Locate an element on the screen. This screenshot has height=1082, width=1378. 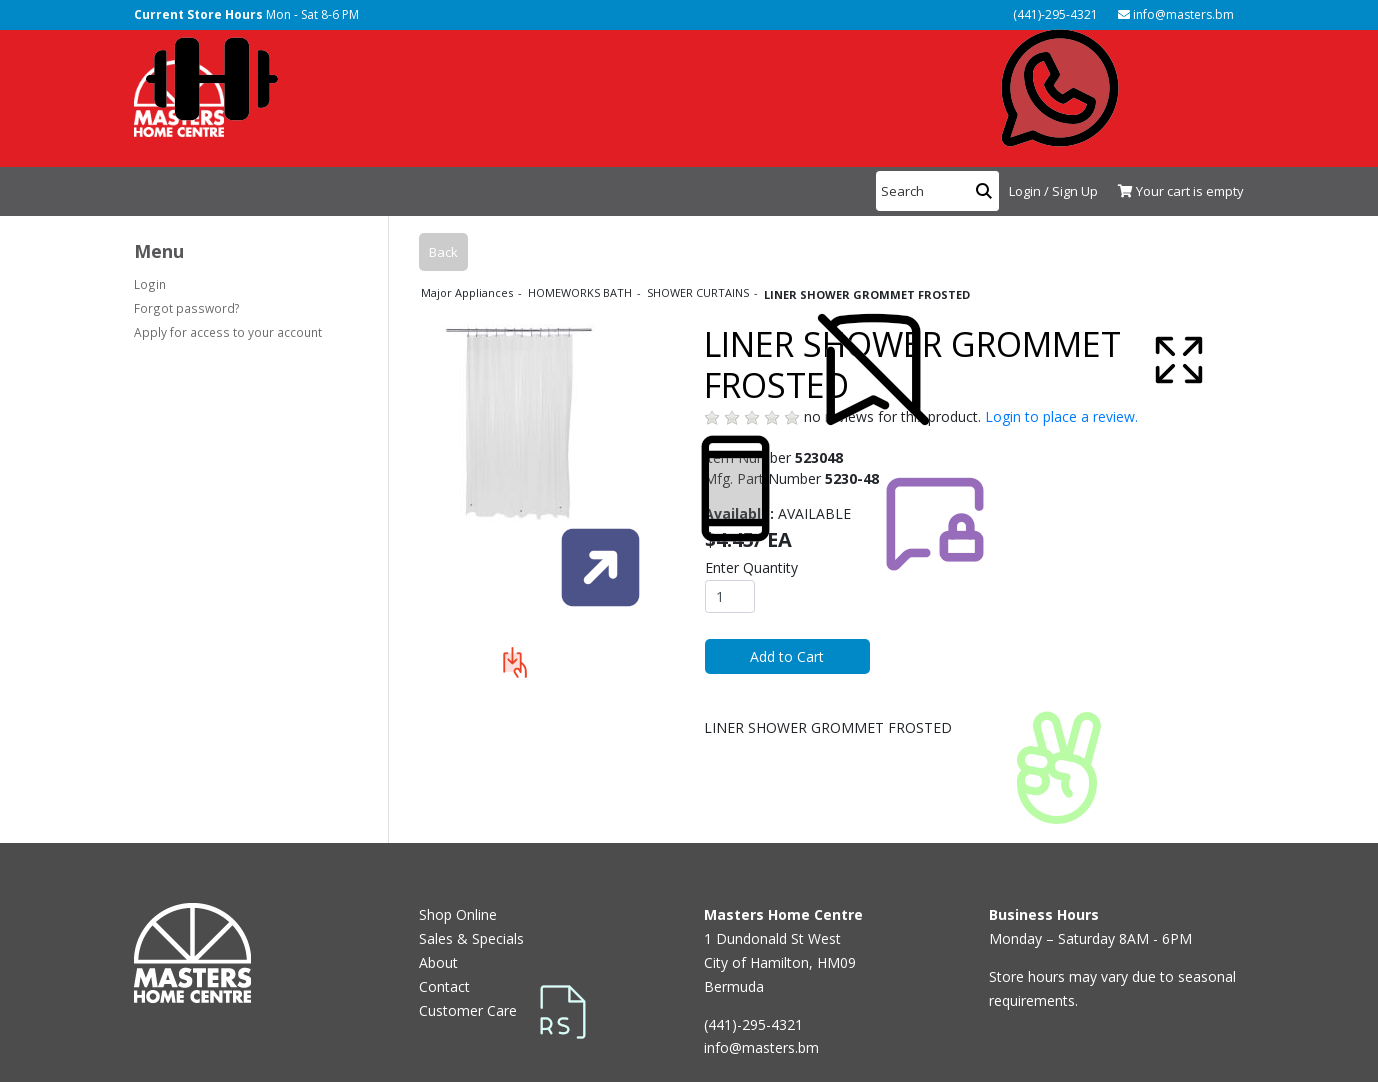
withdraw cash or funds is located at coordinates (513, 662).